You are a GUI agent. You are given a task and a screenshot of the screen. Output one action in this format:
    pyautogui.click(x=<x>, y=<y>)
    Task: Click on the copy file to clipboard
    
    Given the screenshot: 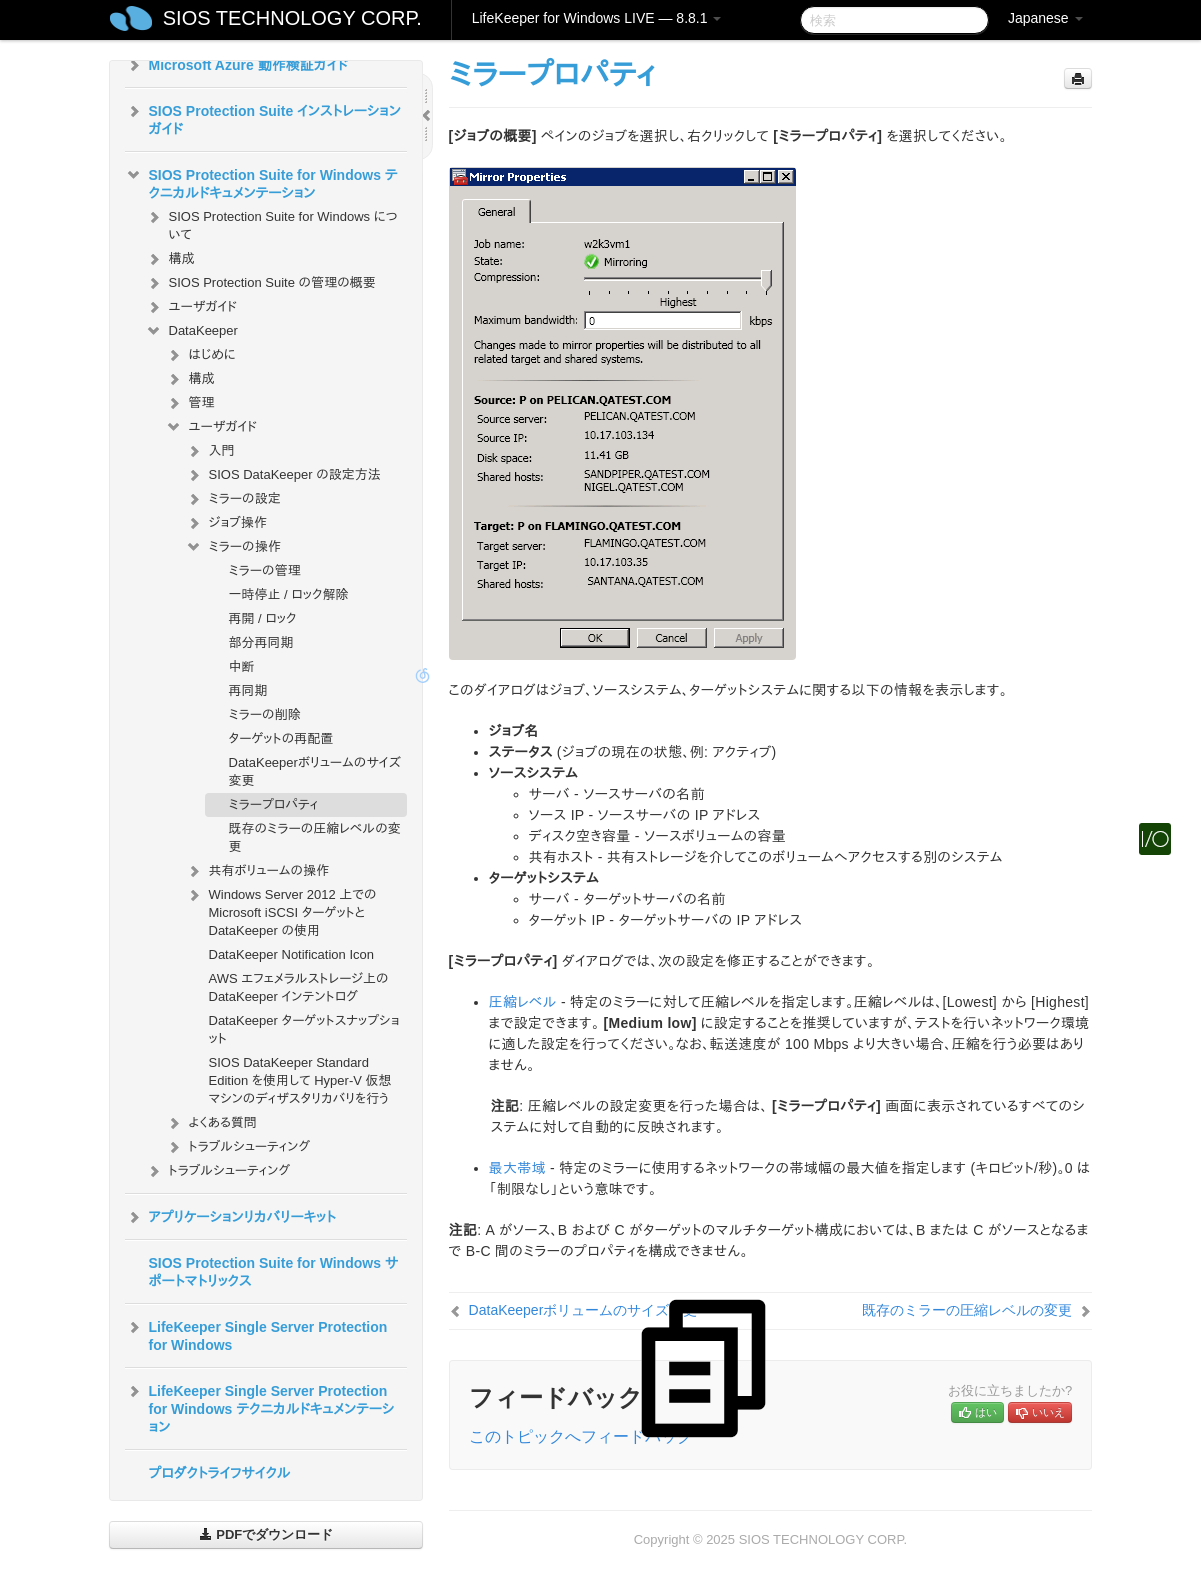 What is the action you would take?
    pyautogui.click(x=703, y=1368)
    